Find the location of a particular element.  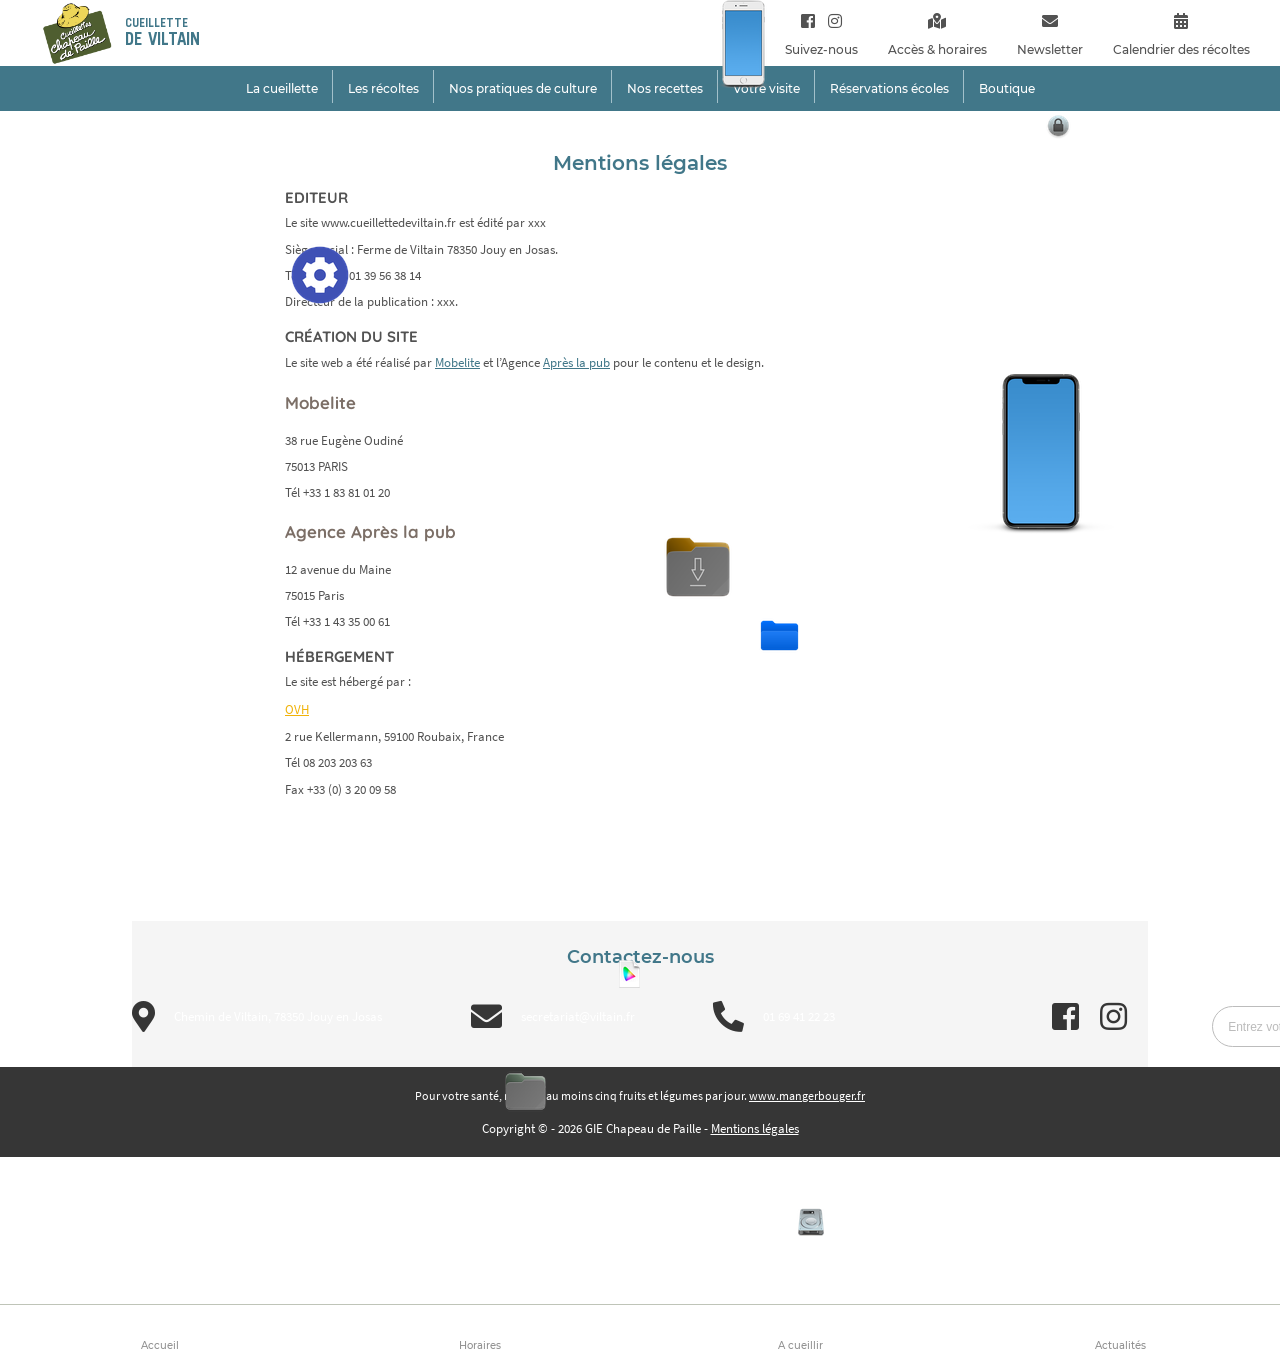

open downloads folder is located at coordinates (698, 567).